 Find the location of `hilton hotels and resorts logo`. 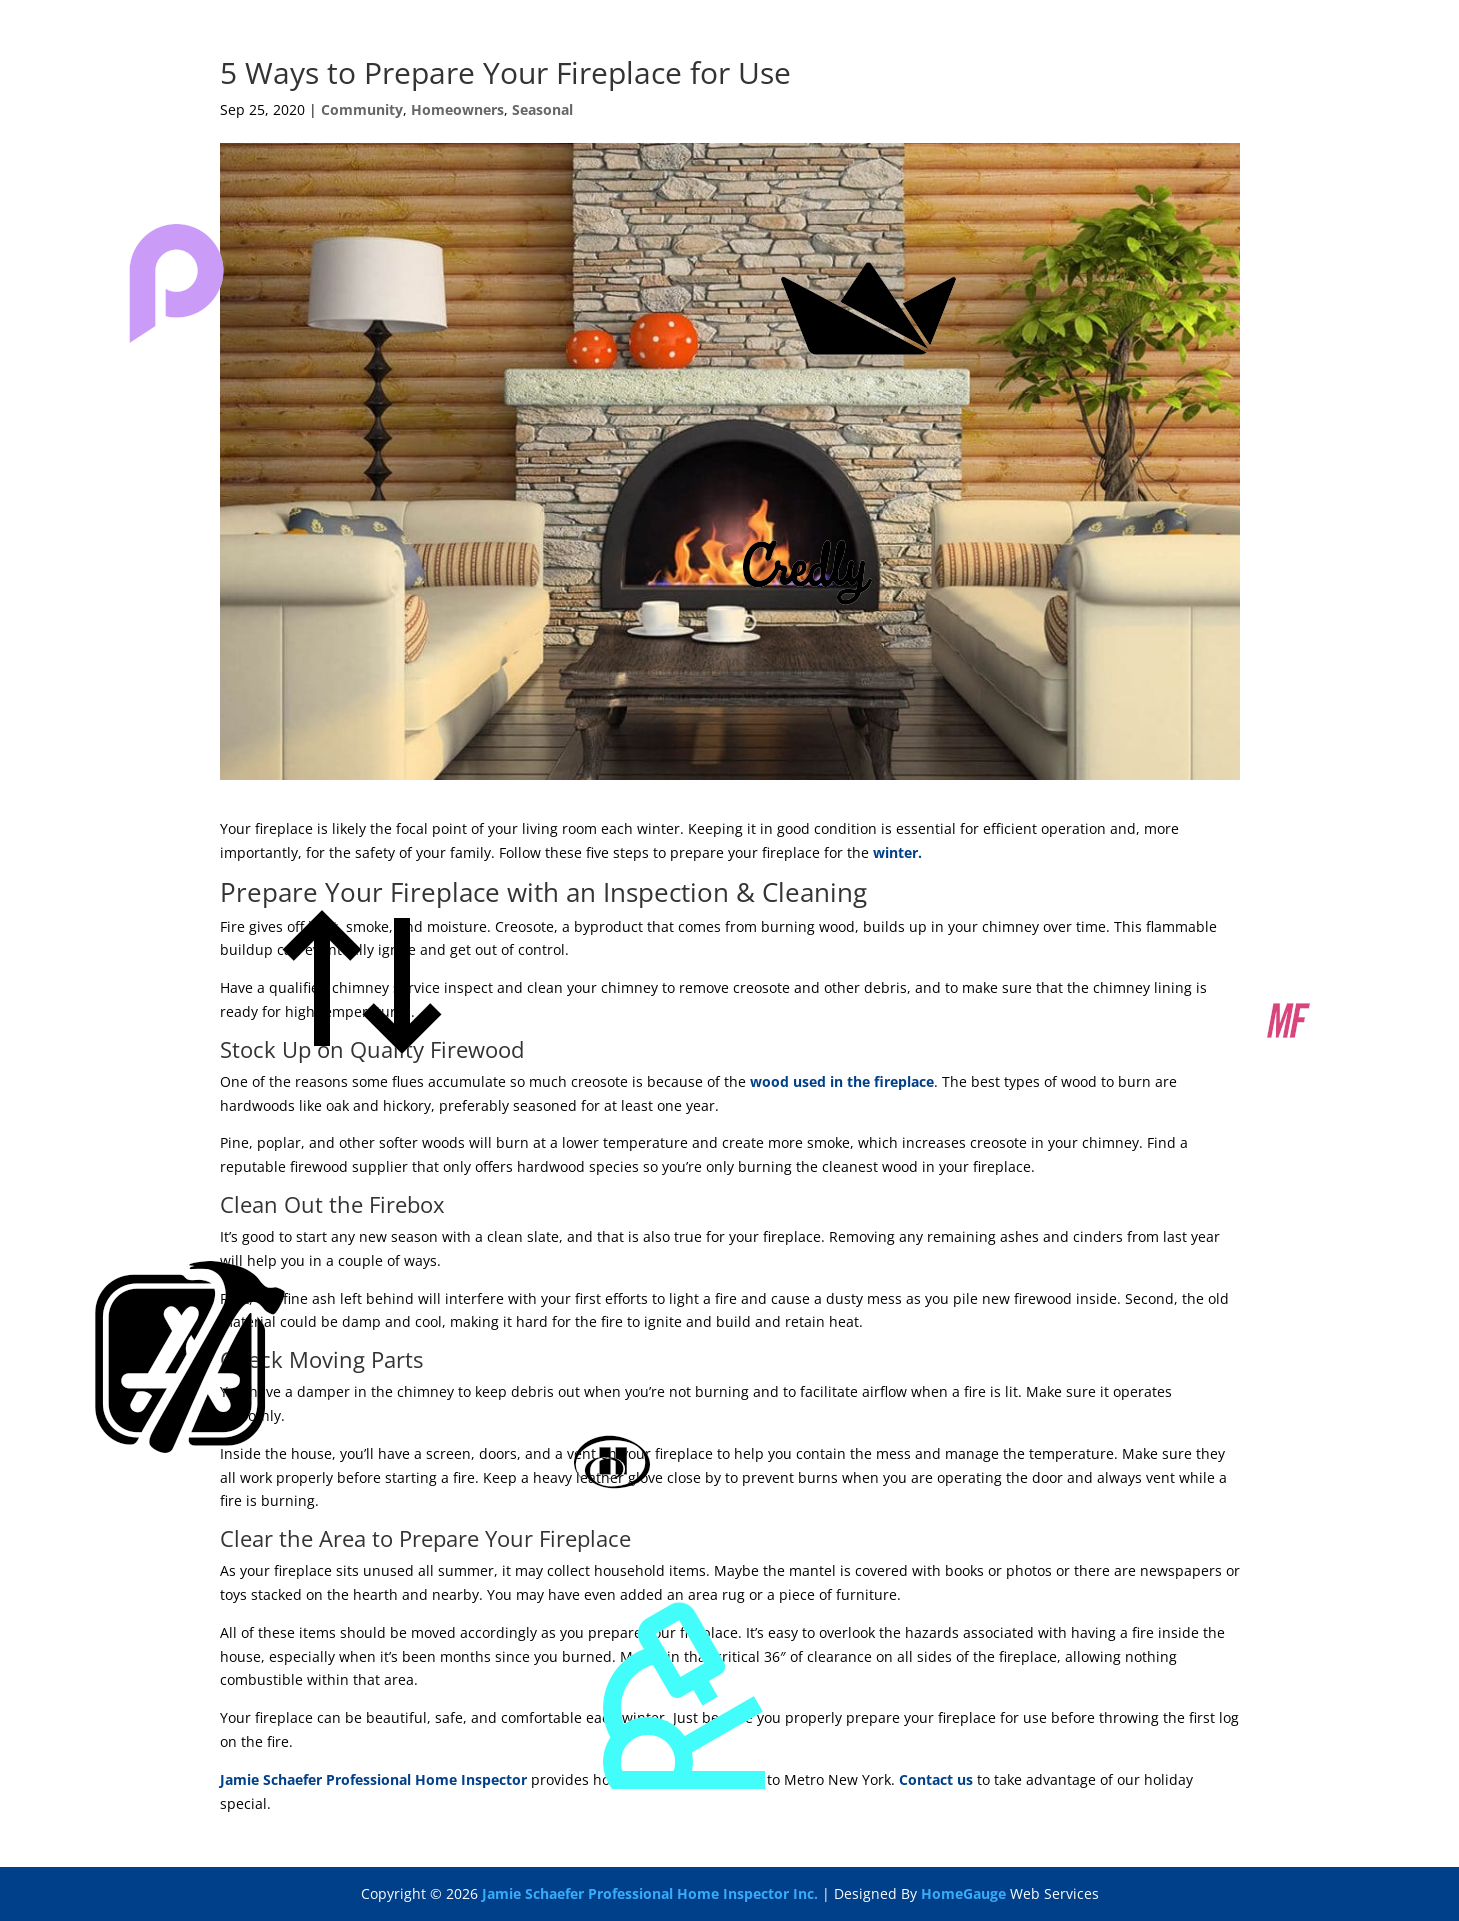

hilton hotels and resorts logo is located at coordinates (612, 1462).